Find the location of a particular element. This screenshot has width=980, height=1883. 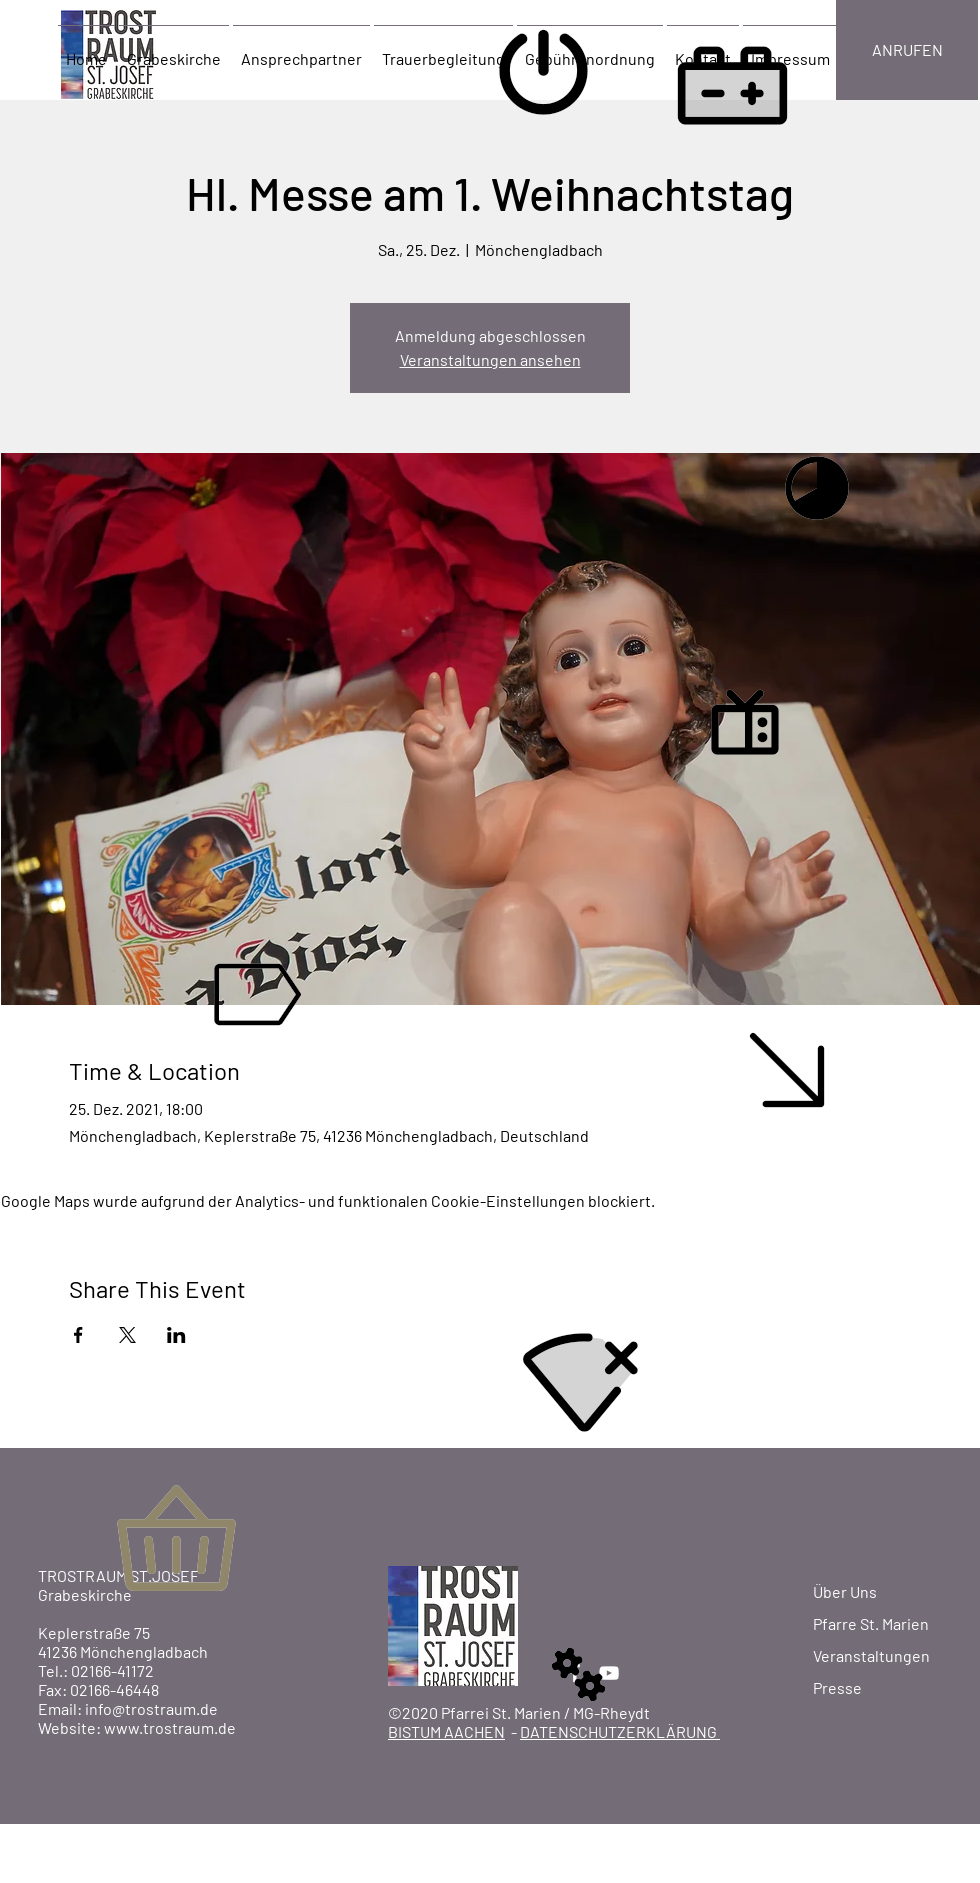

navigate to the next item diagonally is located at coordinates (787, 1070).